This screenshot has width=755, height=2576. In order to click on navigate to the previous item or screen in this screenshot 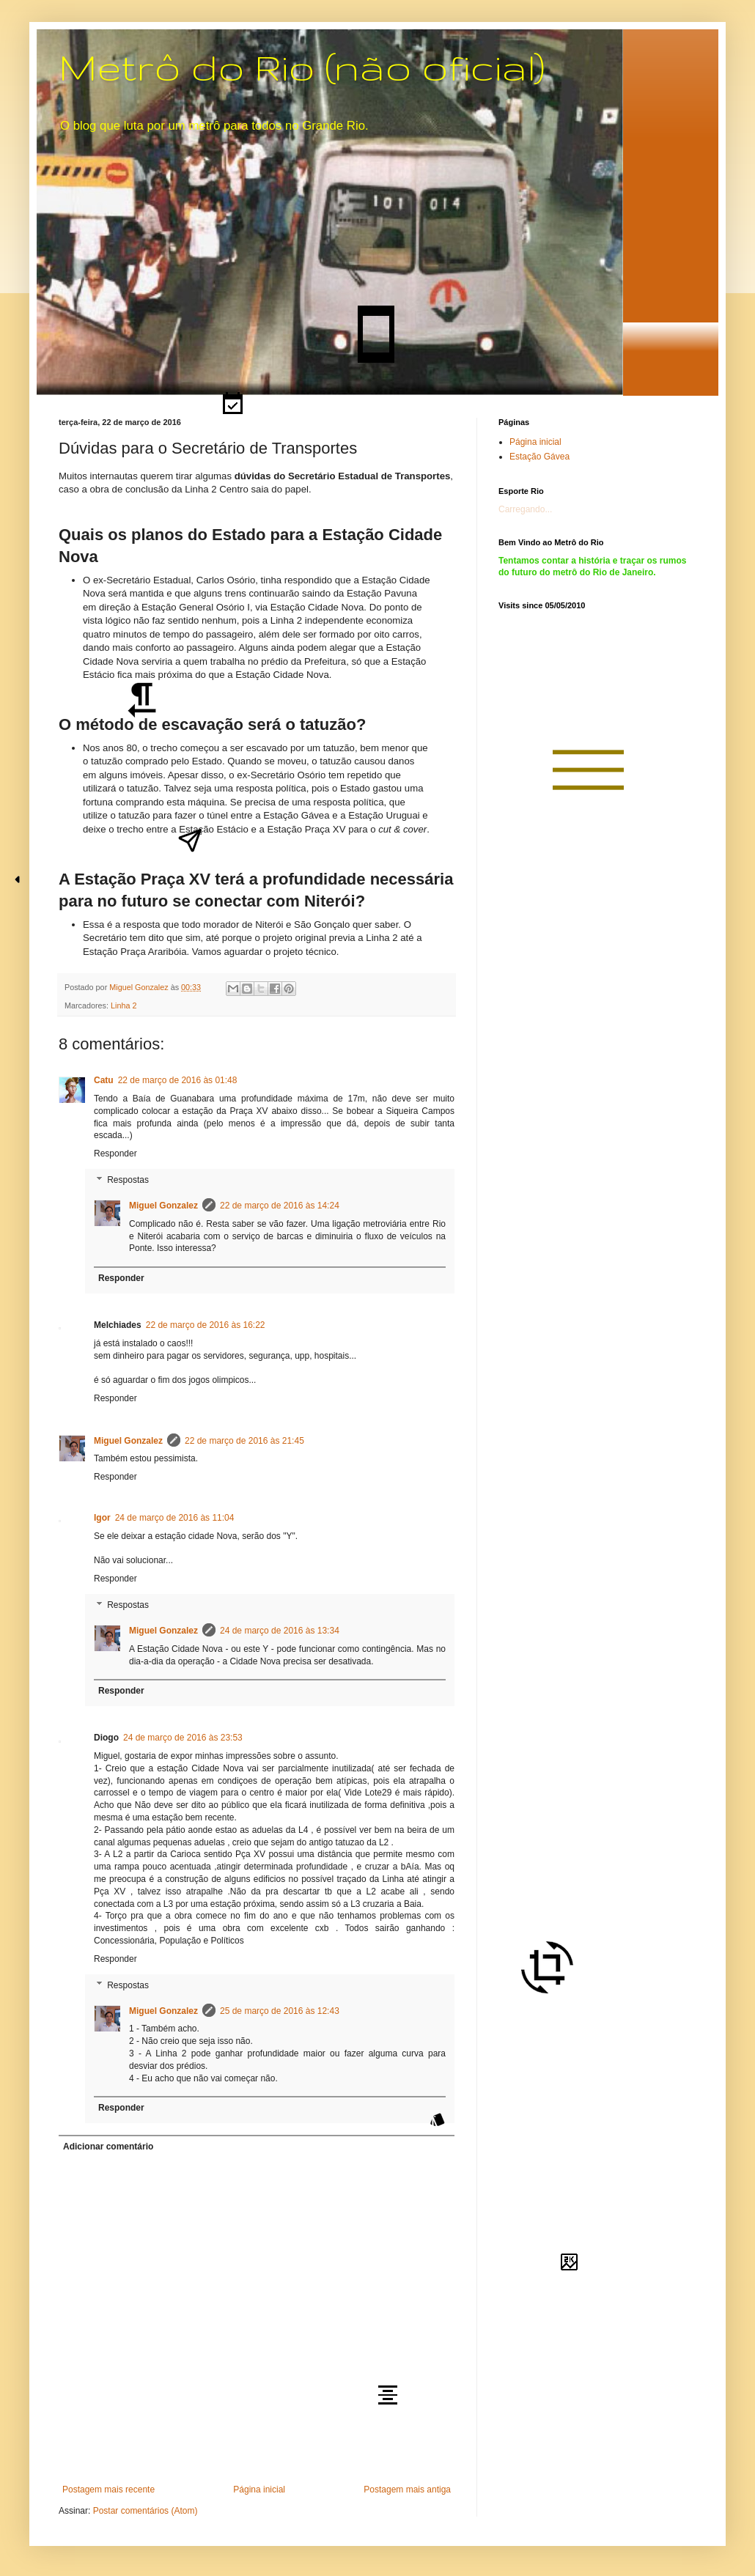, I will do `click(18, 879)`.